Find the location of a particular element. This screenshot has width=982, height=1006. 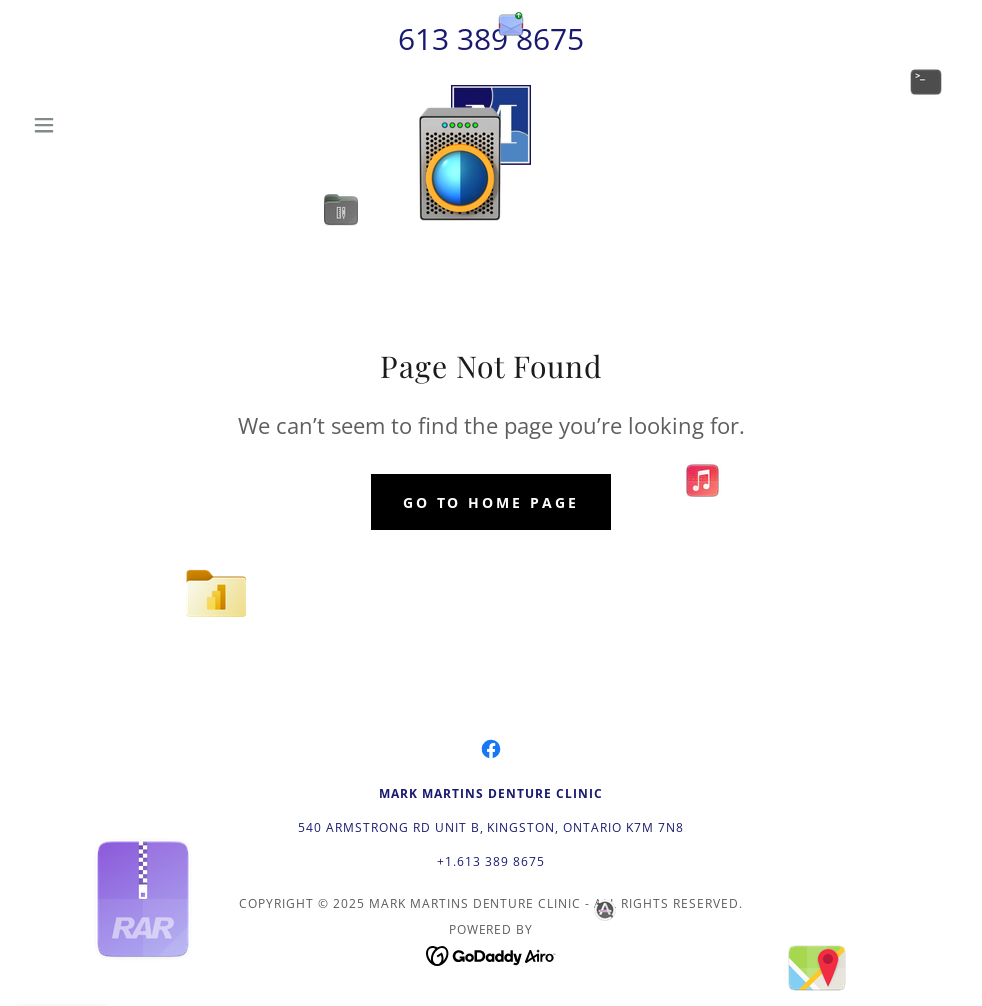

access RAID 1 storage configuration is located at coordinates (460, 164).